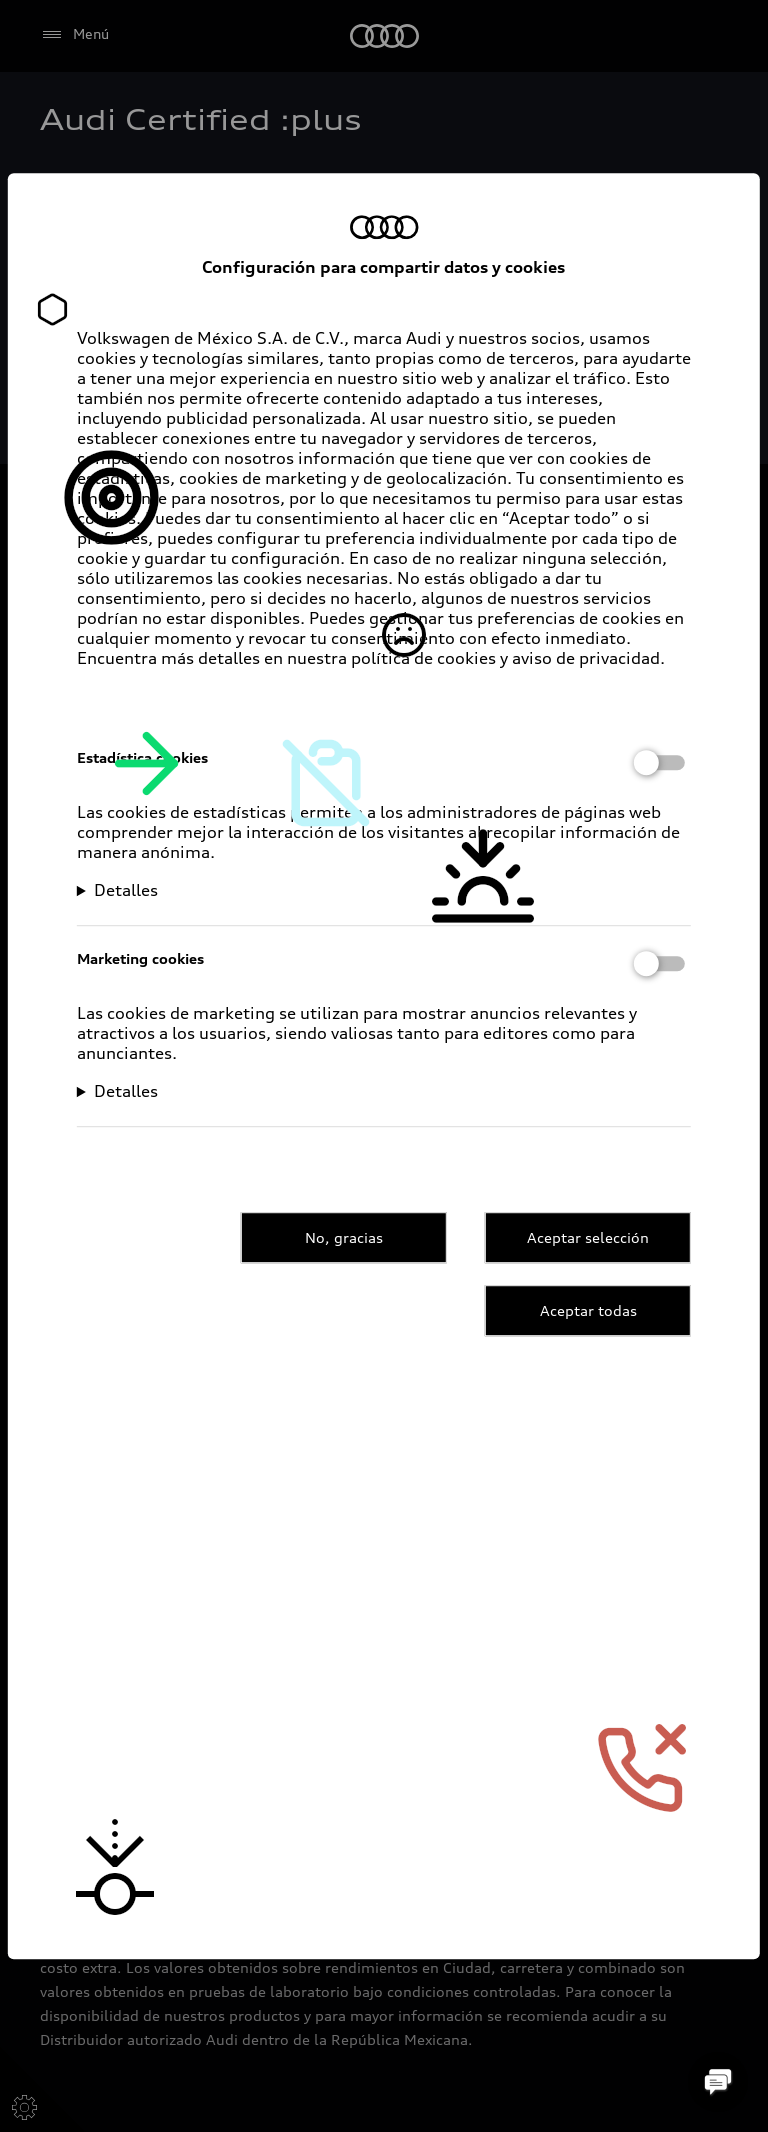 This screenshot has width=768, height=2132. I want to click on indicates a missed phone call, so click(640, 1770).